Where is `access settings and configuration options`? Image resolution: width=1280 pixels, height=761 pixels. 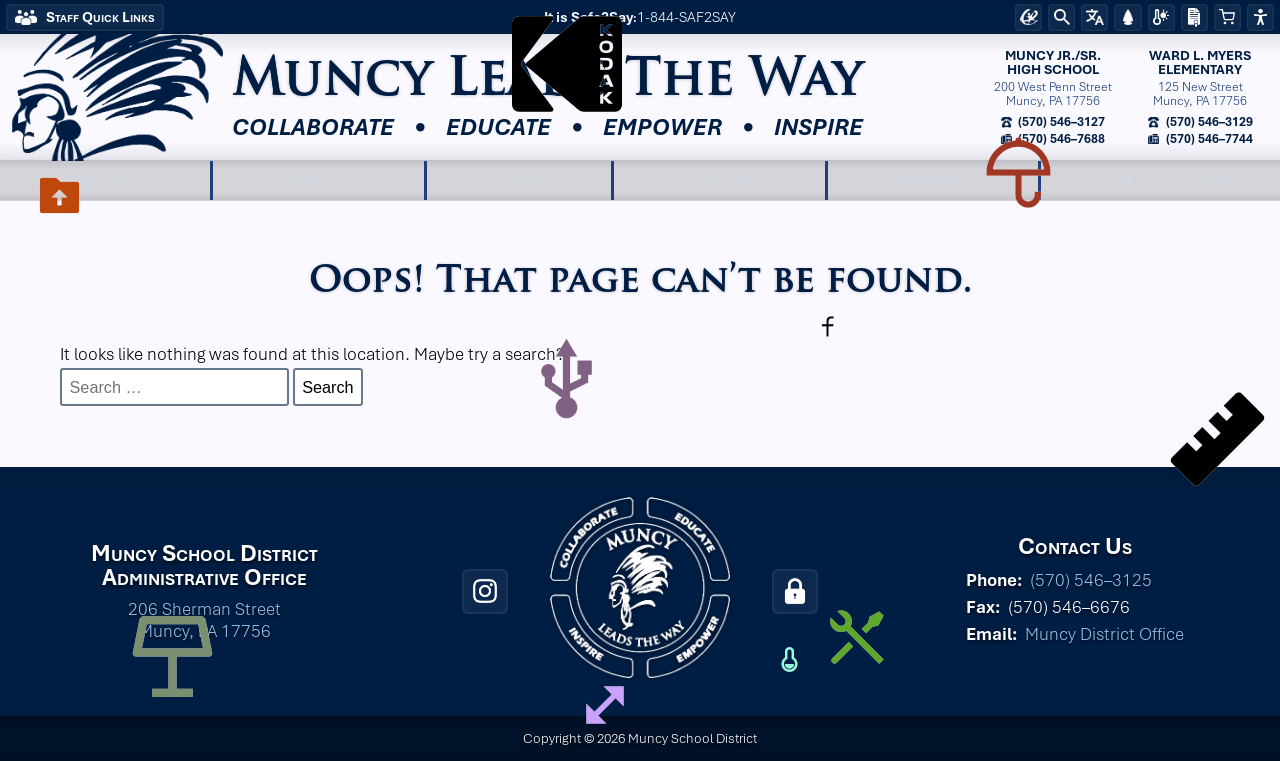
access settings and configuration options is located at coordinates (858, 638).